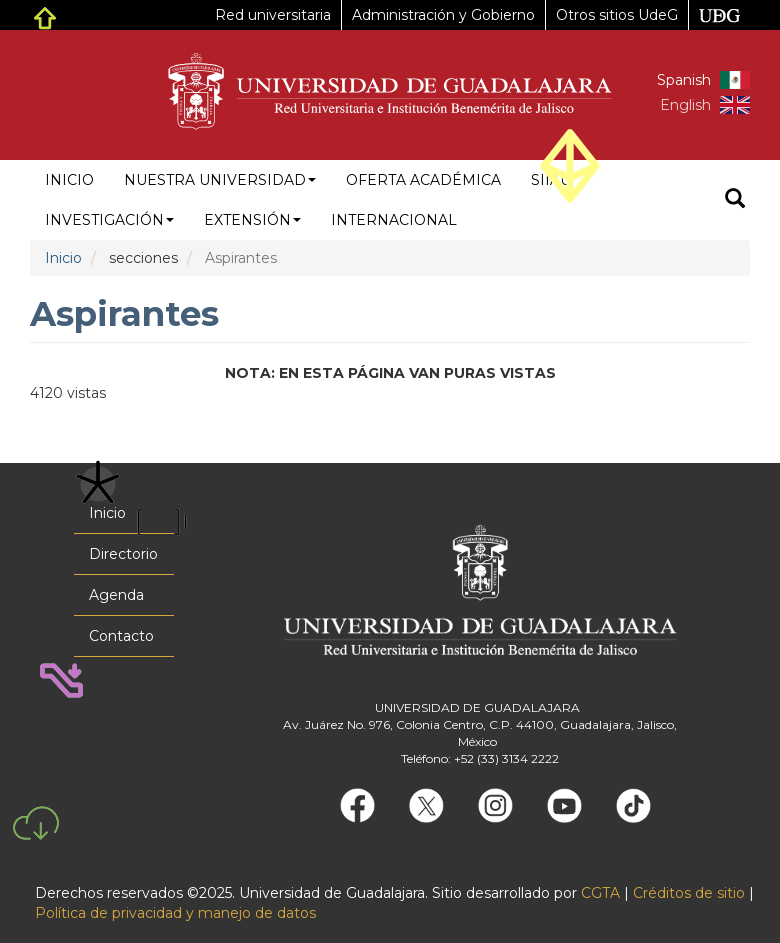  What do you see at coordinates (45, 19) in the screenshot?
I see `upload a file or content` at bounding box center [45, 19].